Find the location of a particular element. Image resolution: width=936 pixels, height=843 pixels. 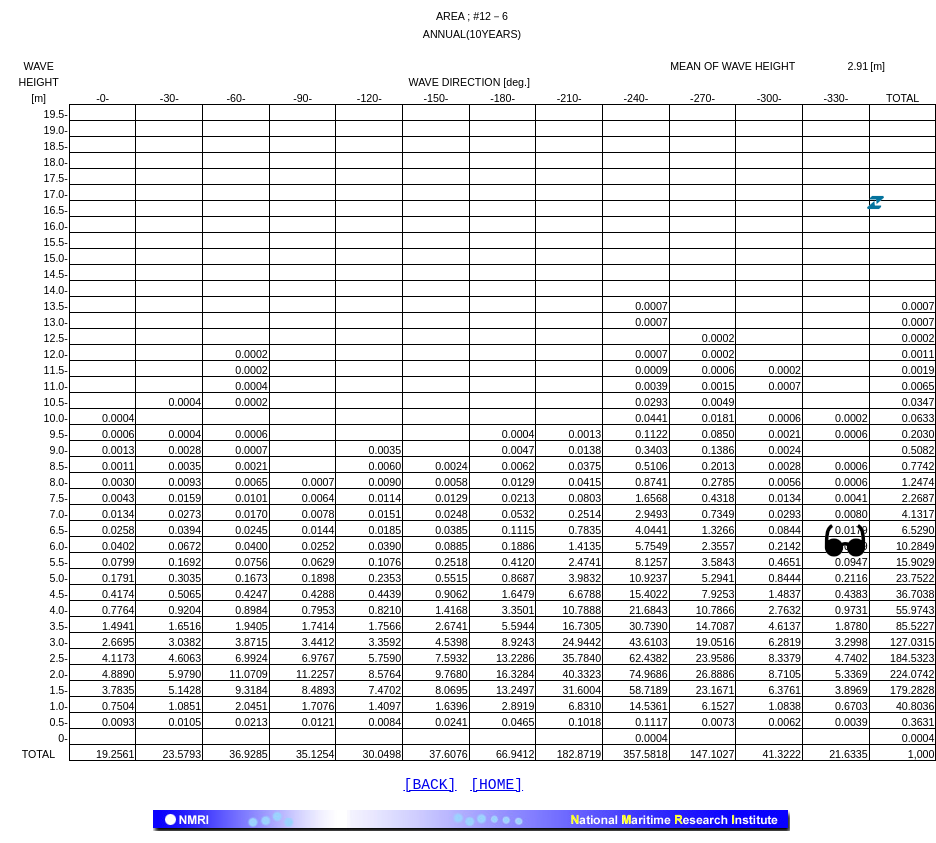

zincsearch logo is located at coordinates (875, 202).